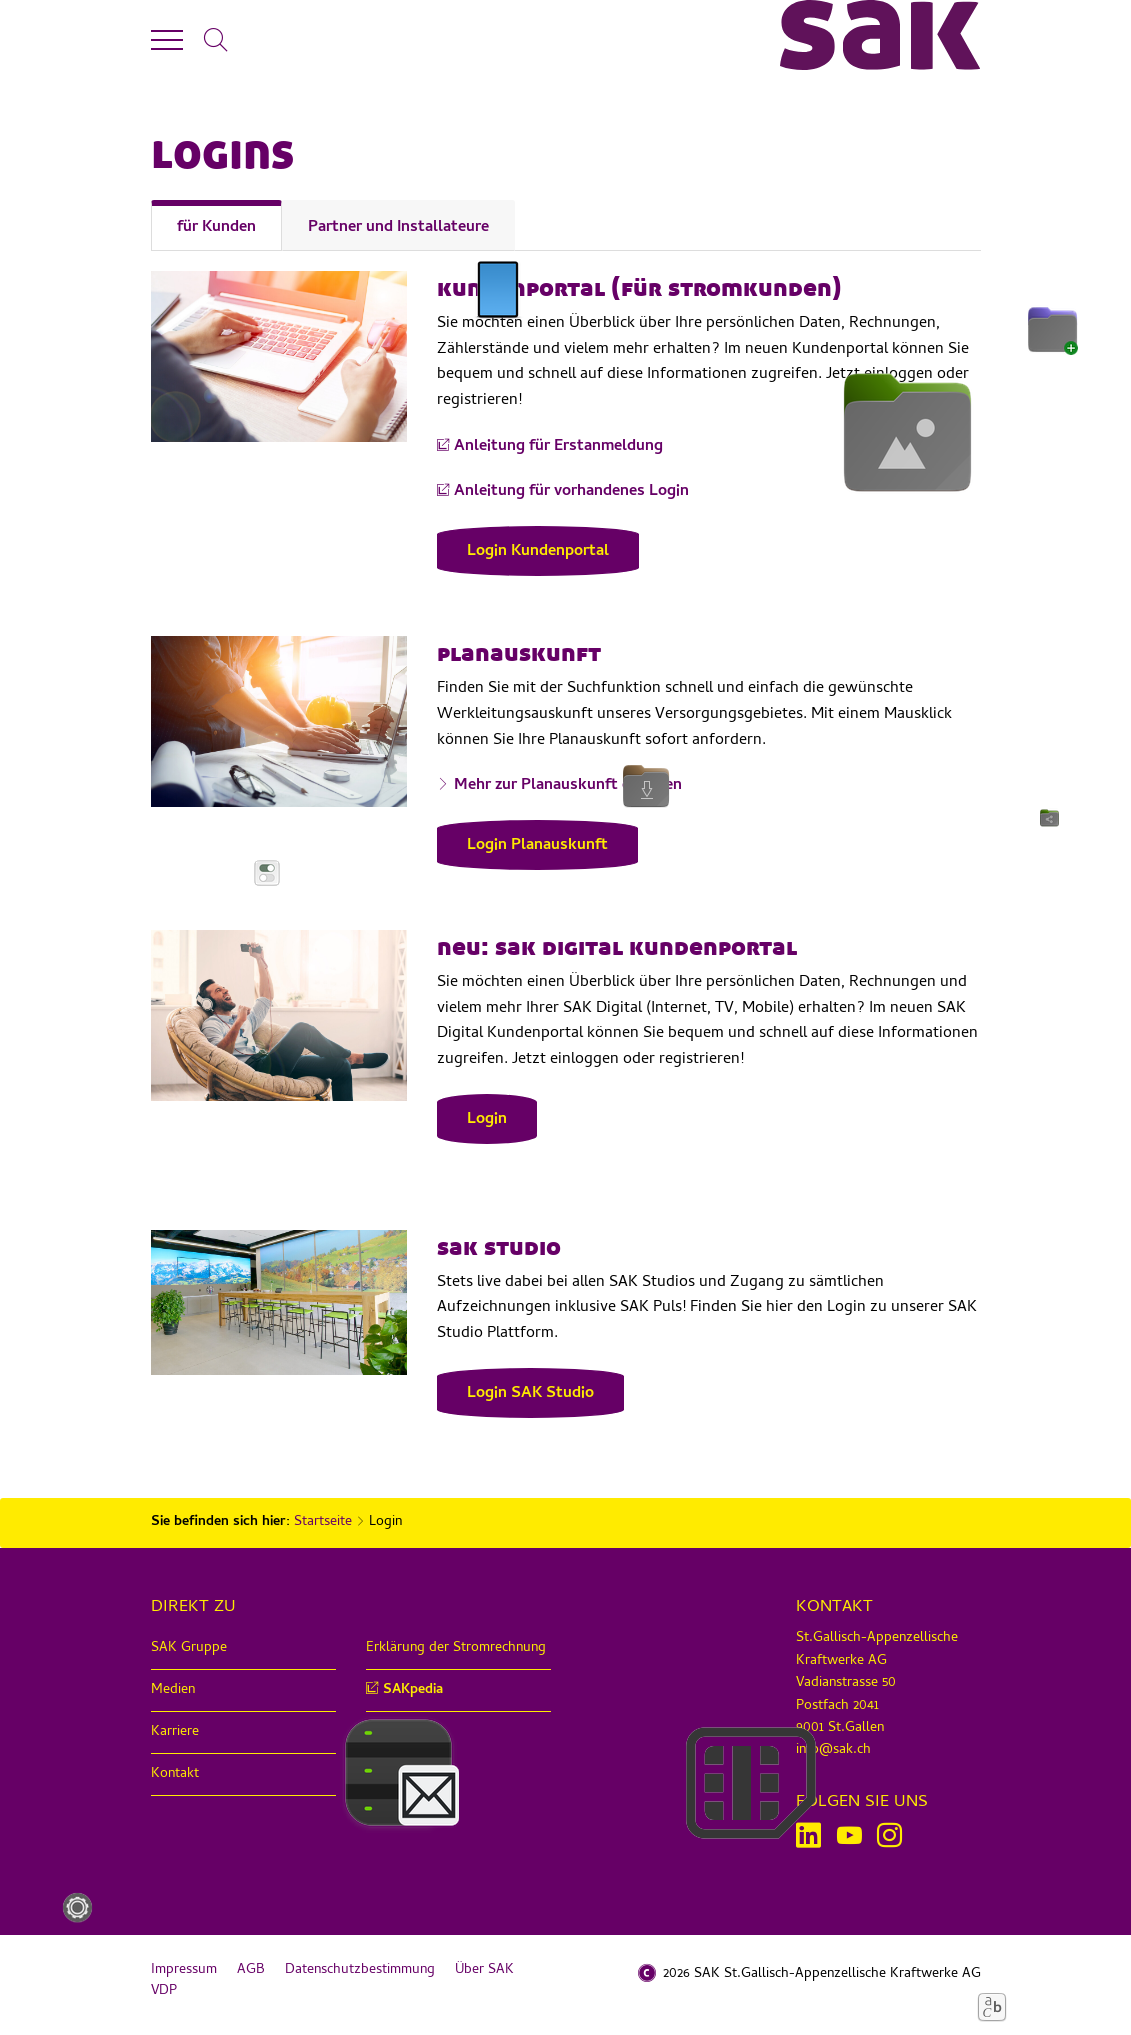  I want to click on open pictures folder, so click(907, 432).